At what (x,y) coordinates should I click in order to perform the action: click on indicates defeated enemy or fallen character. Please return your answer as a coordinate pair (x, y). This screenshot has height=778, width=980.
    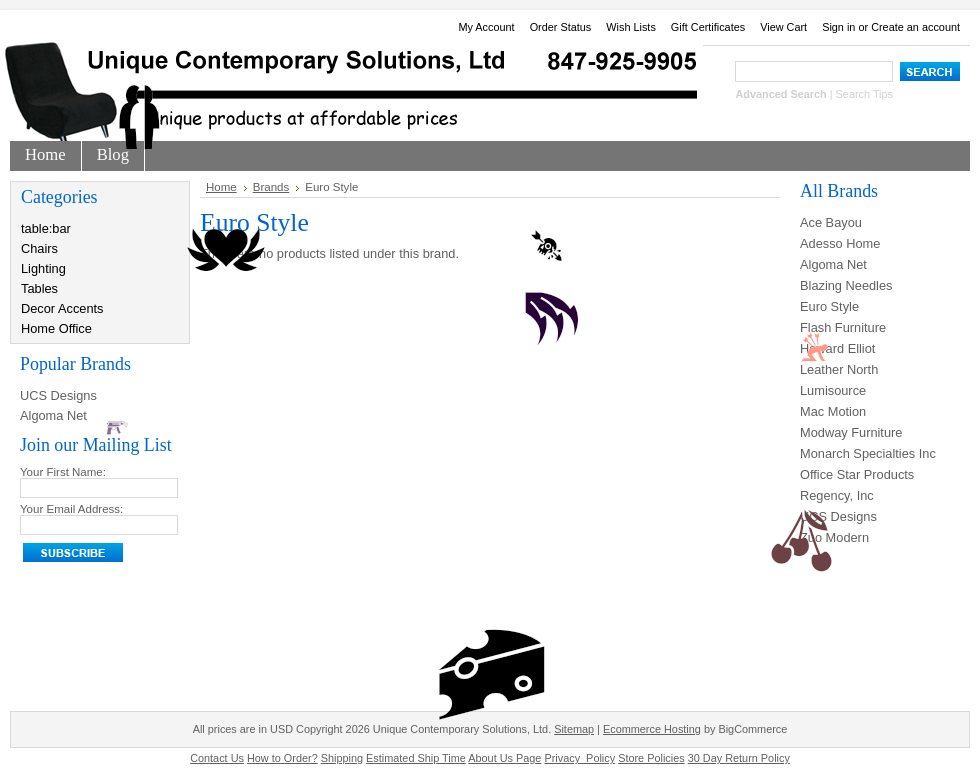
    Looking at the image, I should click on (814, 346).